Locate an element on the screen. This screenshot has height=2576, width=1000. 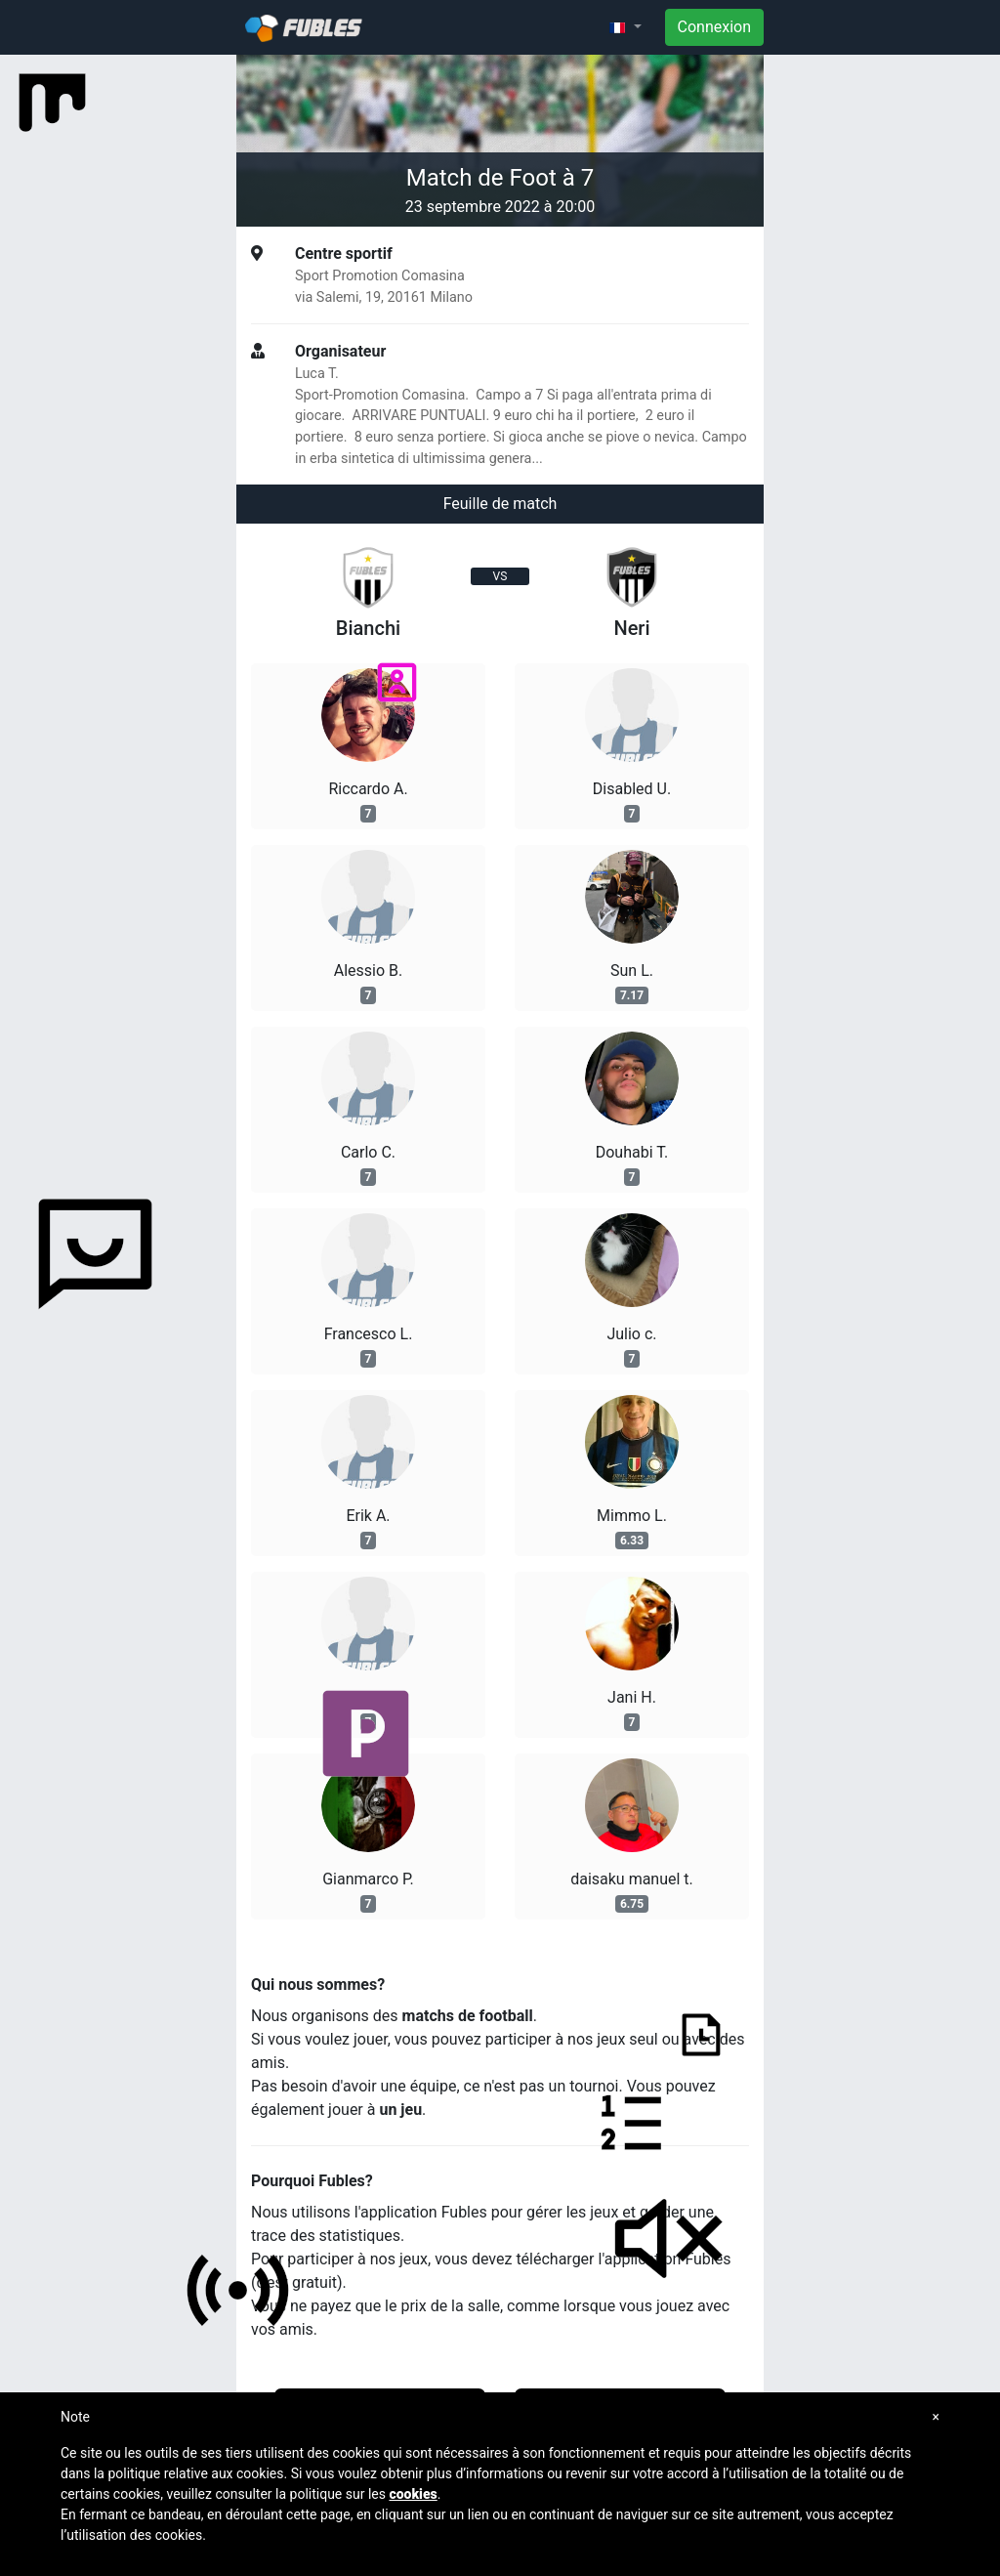
indicates a parking location or facility is located at coordinates (365, 1733).